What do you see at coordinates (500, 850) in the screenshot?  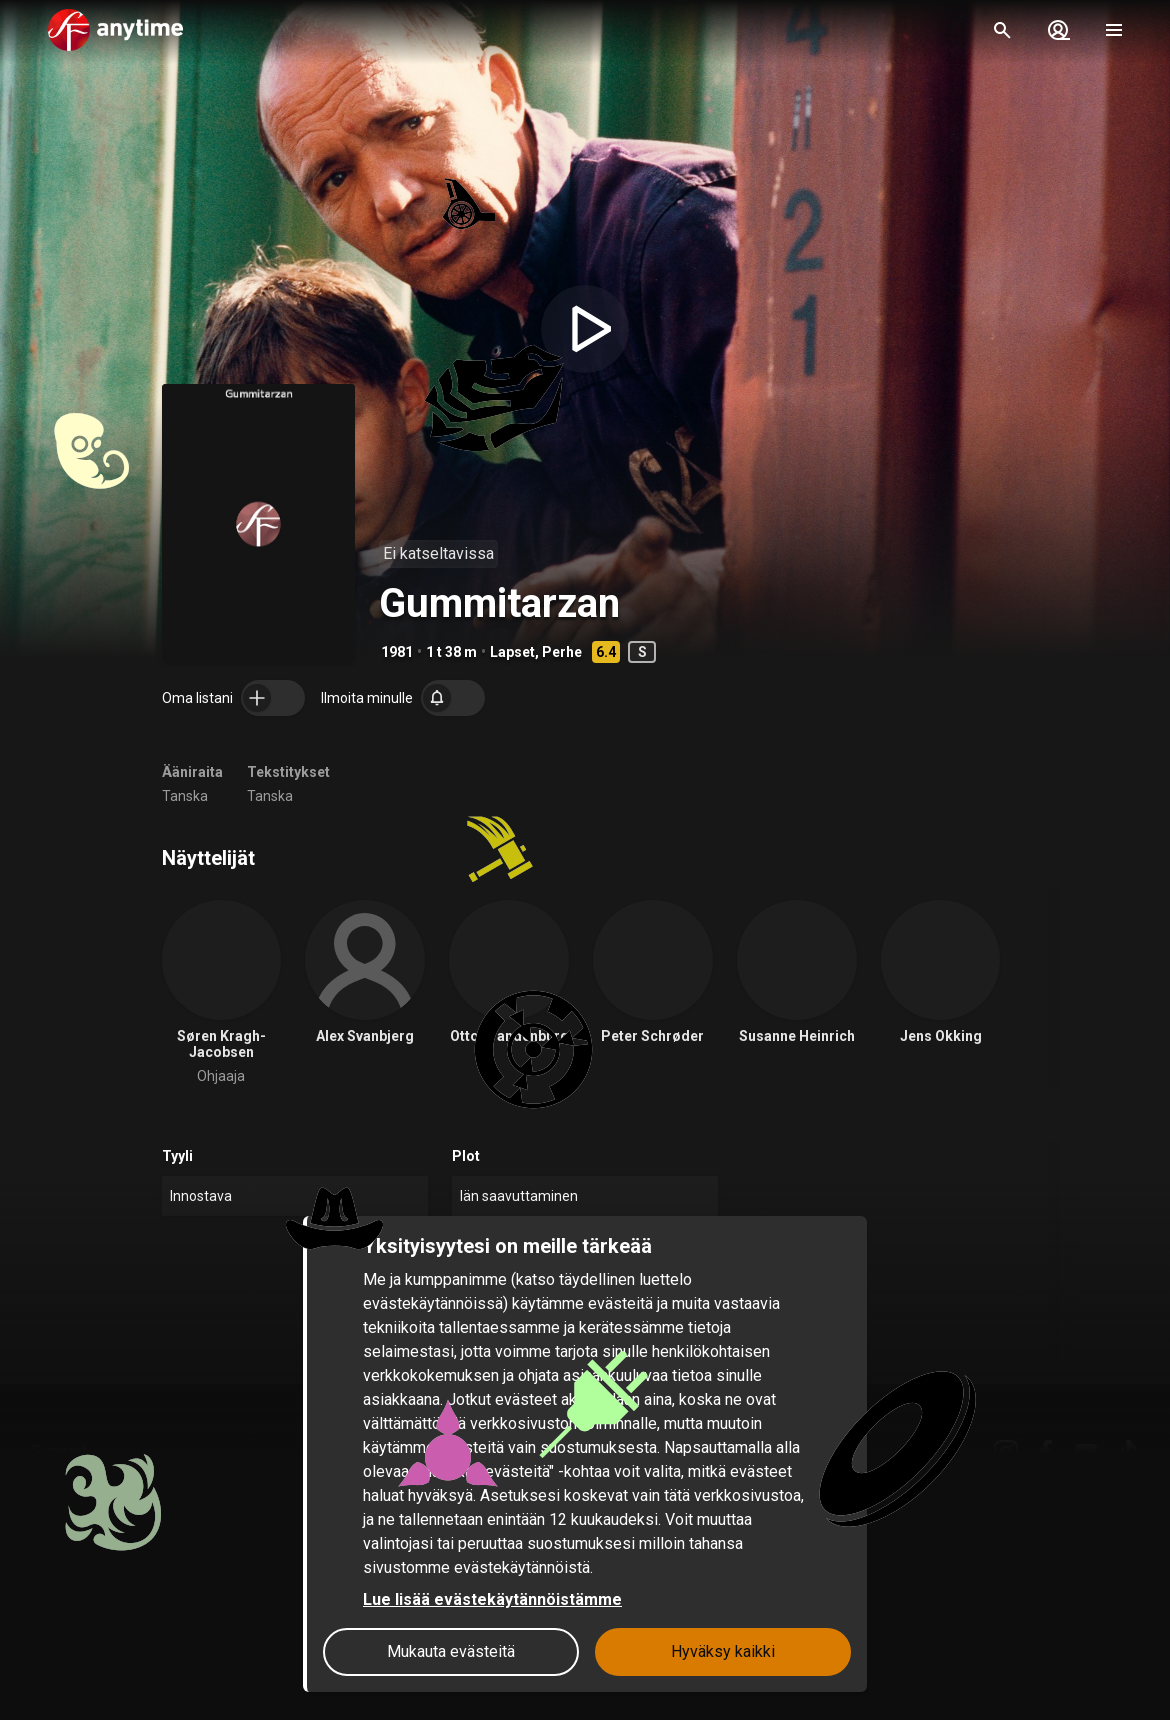 I see `indicates a ban or moderation action` at bounding box center [500, 850].